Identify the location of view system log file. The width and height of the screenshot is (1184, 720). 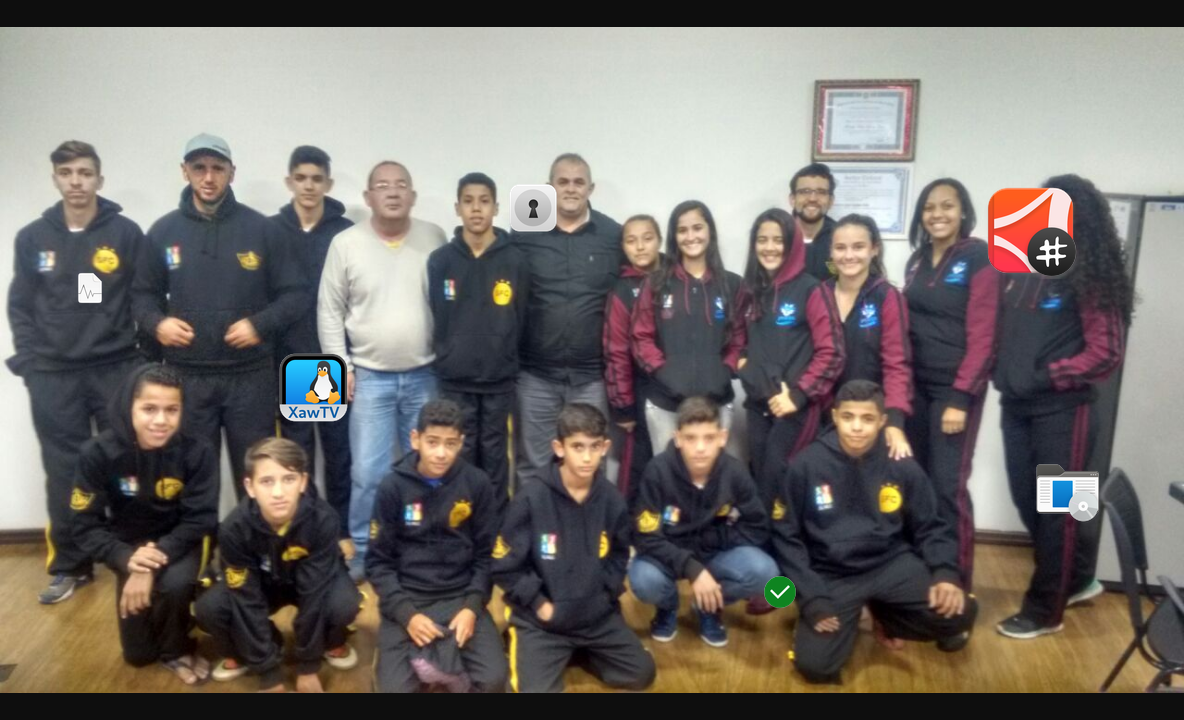
(90, 288).